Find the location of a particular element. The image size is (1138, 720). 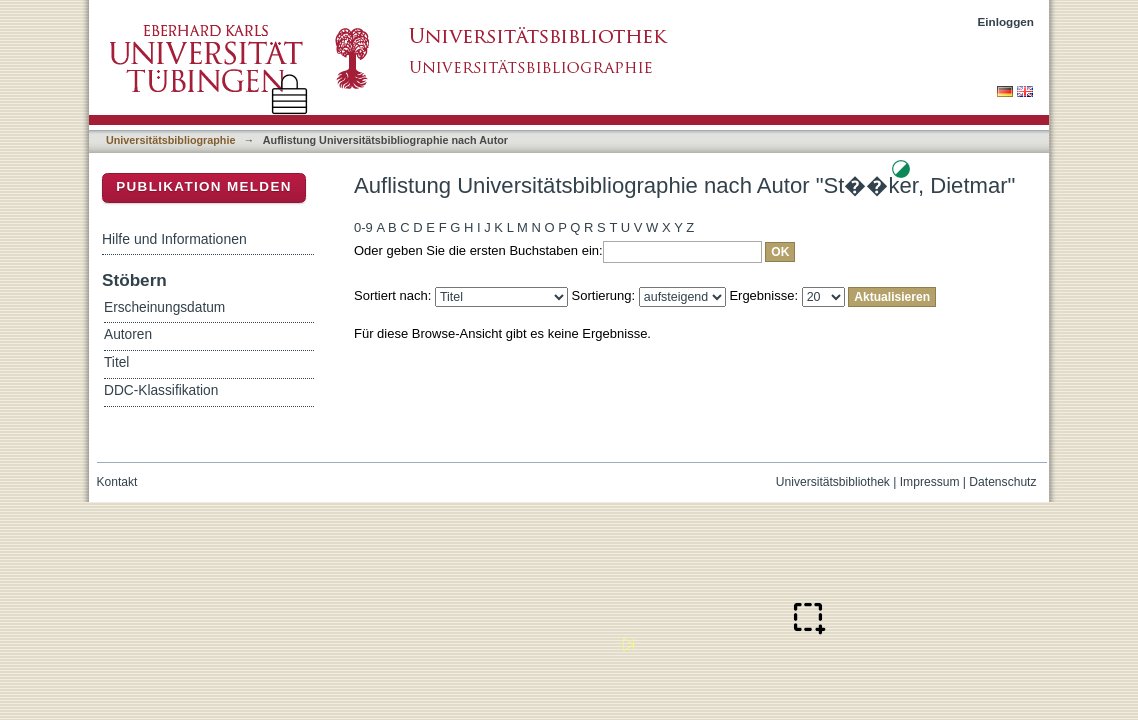

indicates a secure or encrypted connection is located at coordinates (289, 96).